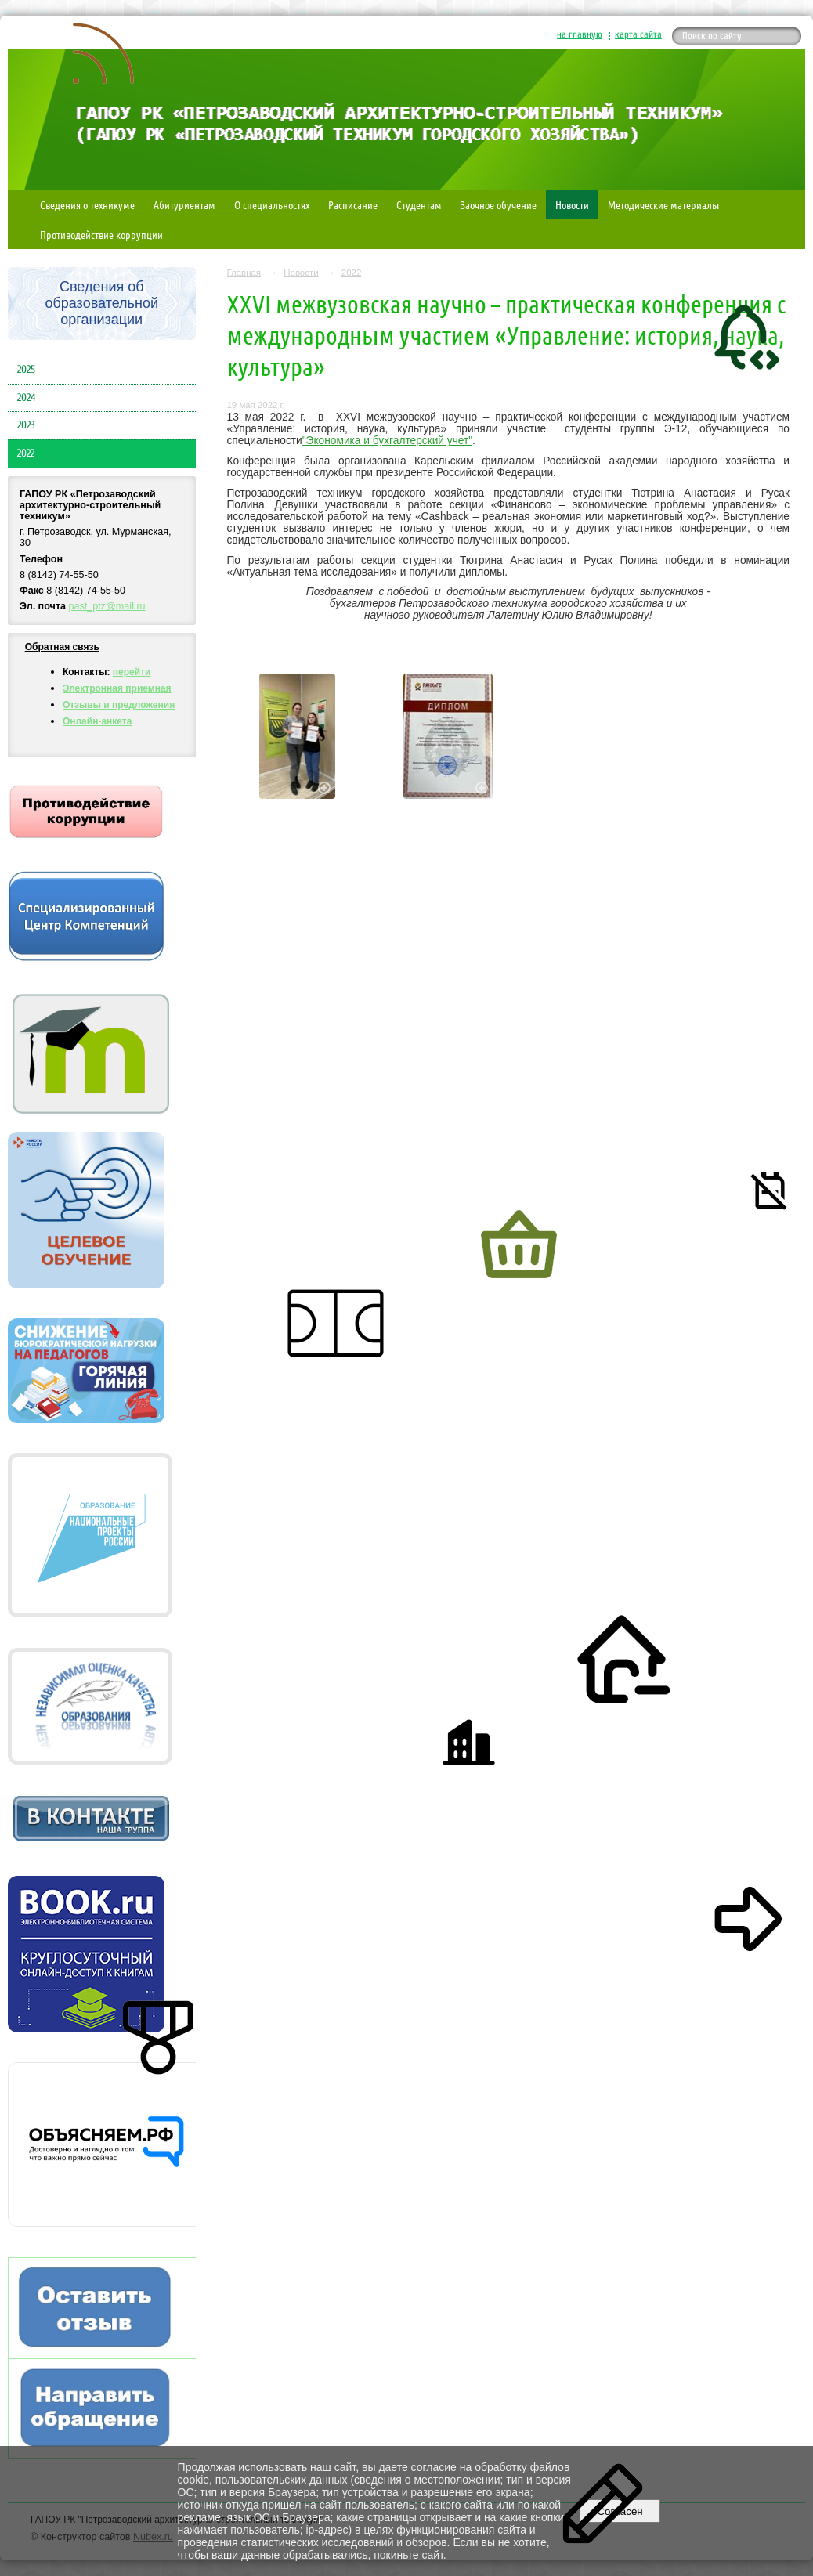 This screenshot has height=2576, width=813. Describe the element at coordinates (99, 58) in the screenshot. I see `subscribe to RSS feed` at that location.